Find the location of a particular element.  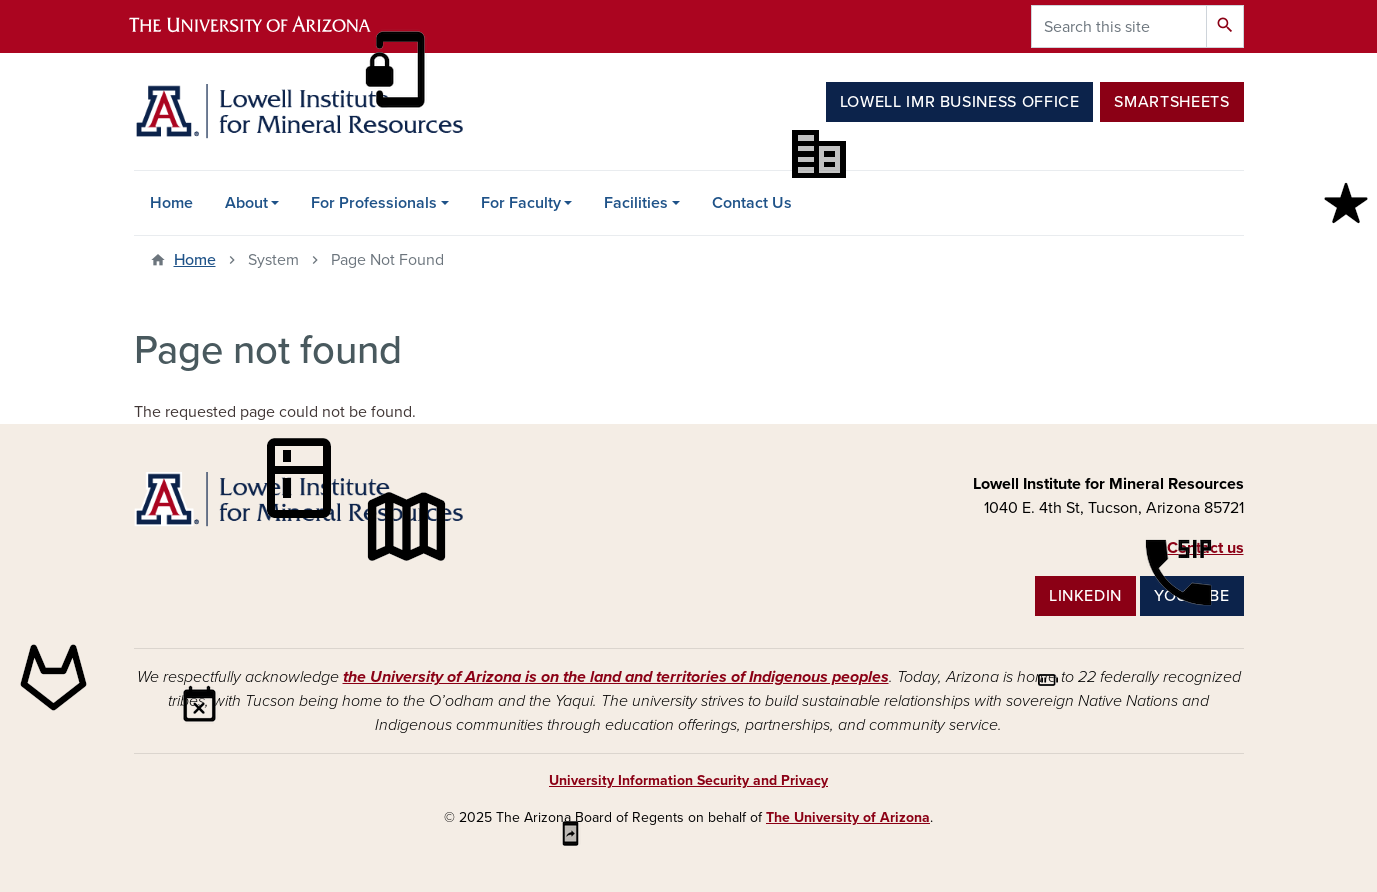

a cancelled or unavailable calendar event is located at coordinates (199, 705).